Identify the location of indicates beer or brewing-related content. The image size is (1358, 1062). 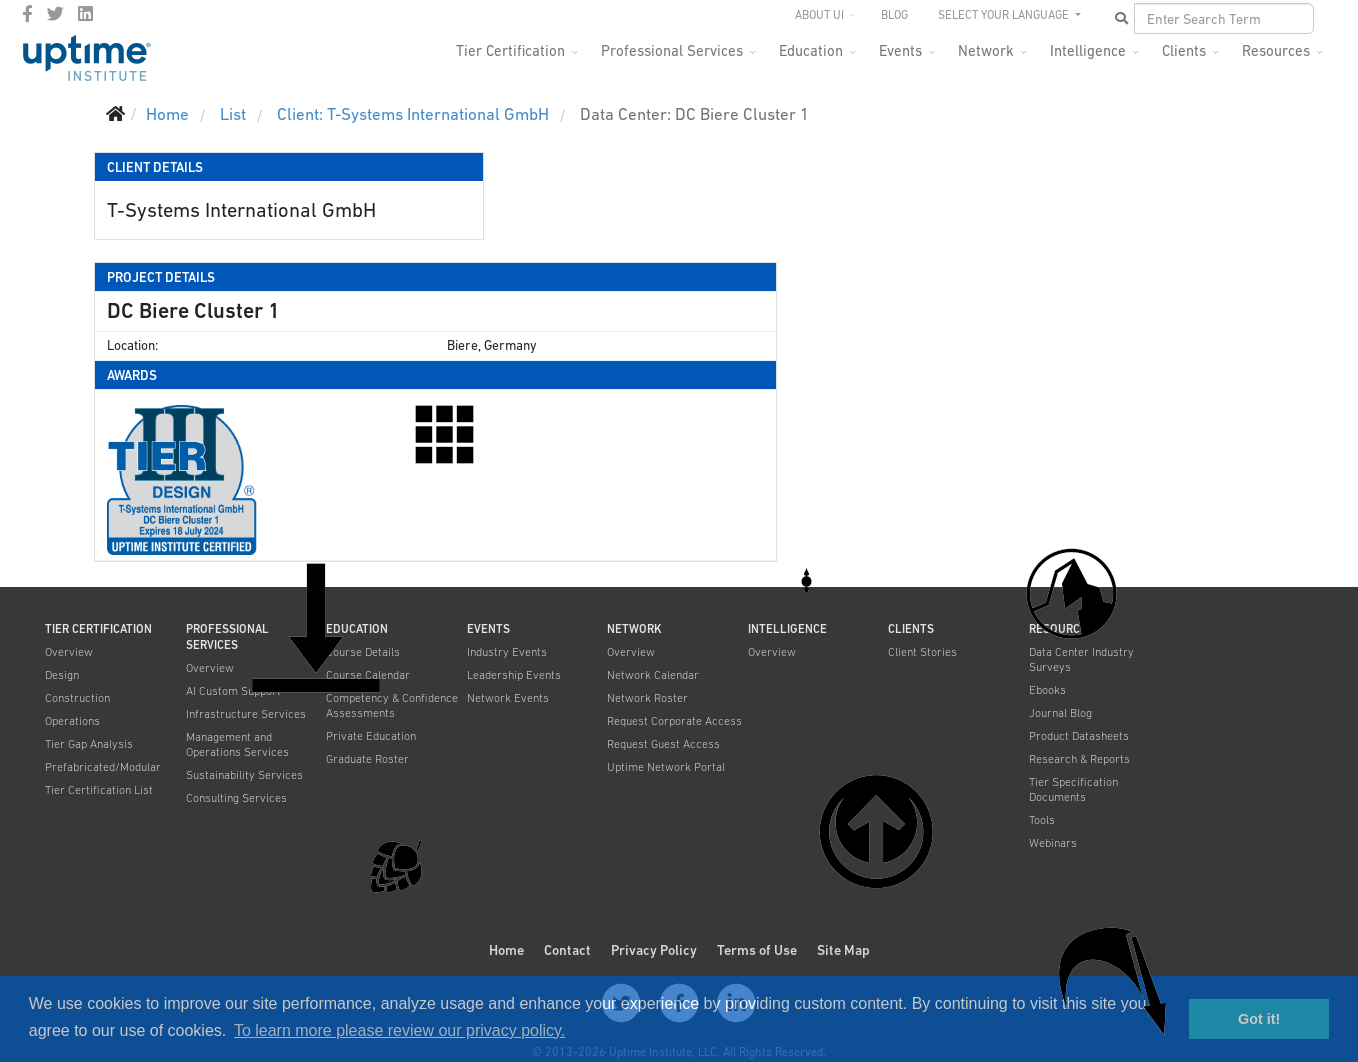
(396, 866).